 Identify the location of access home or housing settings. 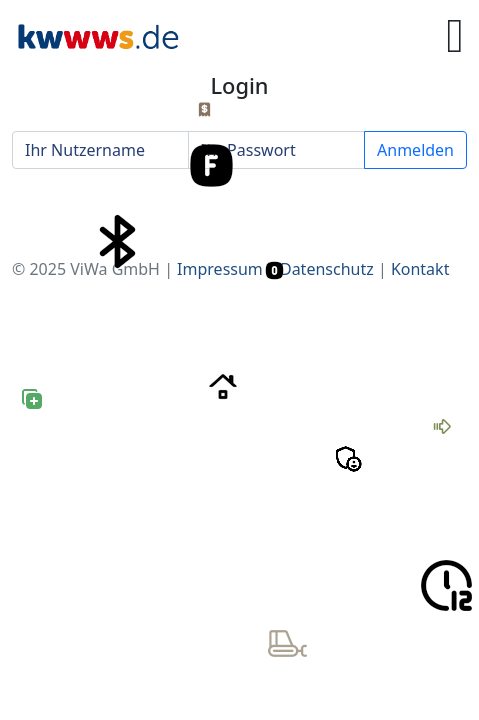
(223, 387).